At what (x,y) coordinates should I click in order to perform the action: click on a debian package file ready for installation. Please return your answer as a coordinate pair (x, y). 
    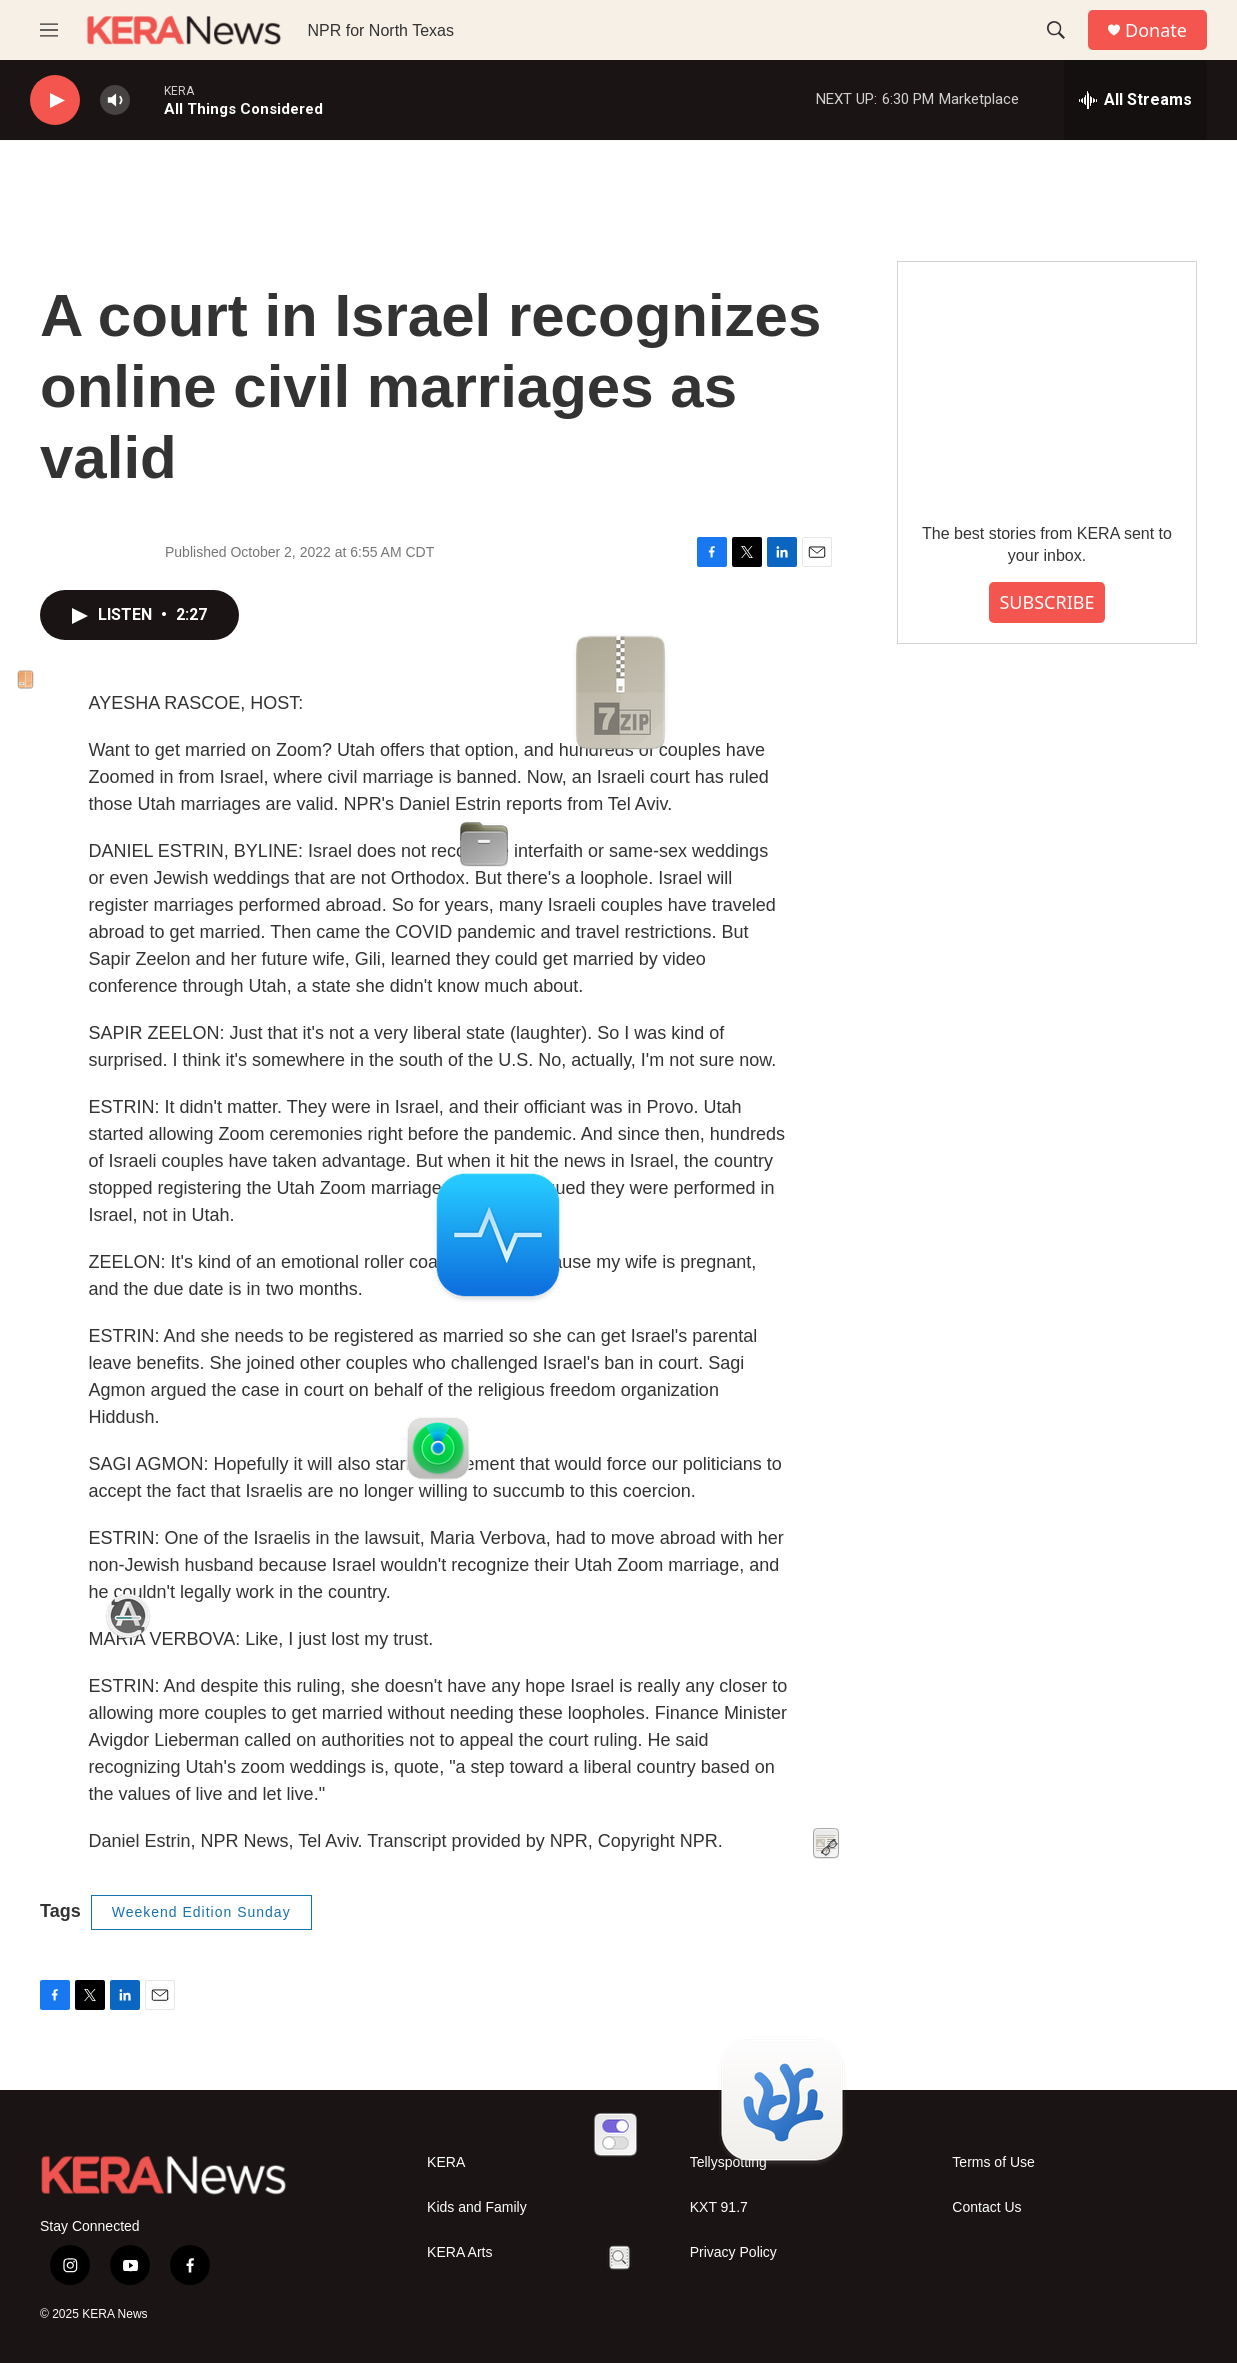
    Looking at the image, I should click on (25, 679).